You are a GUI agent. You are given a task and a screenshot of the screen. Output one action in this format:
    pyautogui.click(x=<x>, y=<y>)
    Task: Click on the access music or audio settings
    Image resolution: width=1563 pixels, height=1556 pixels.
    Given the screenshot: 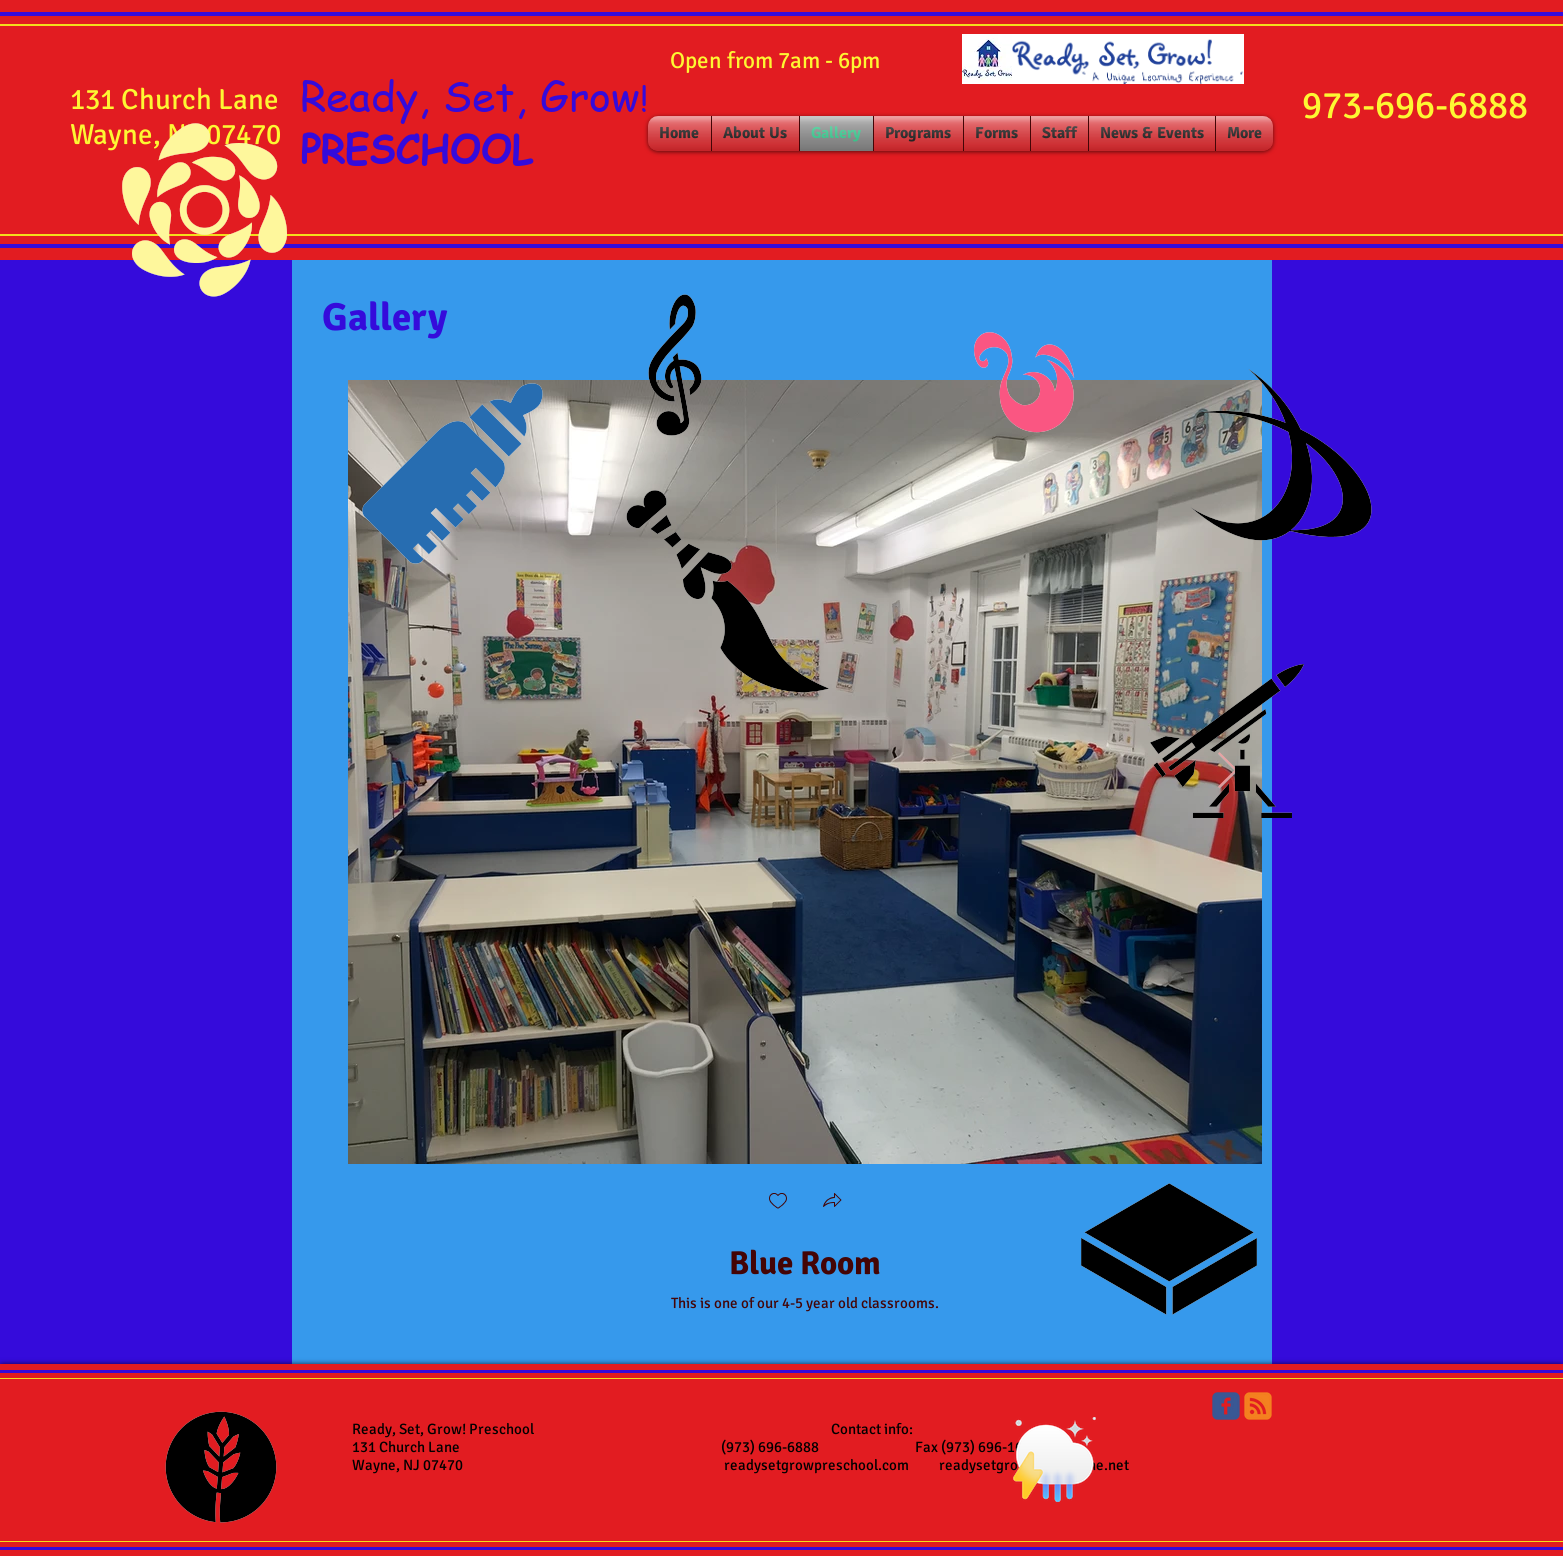 What is the action you would take?
    pyautogui.click(x=675, y=365)
    